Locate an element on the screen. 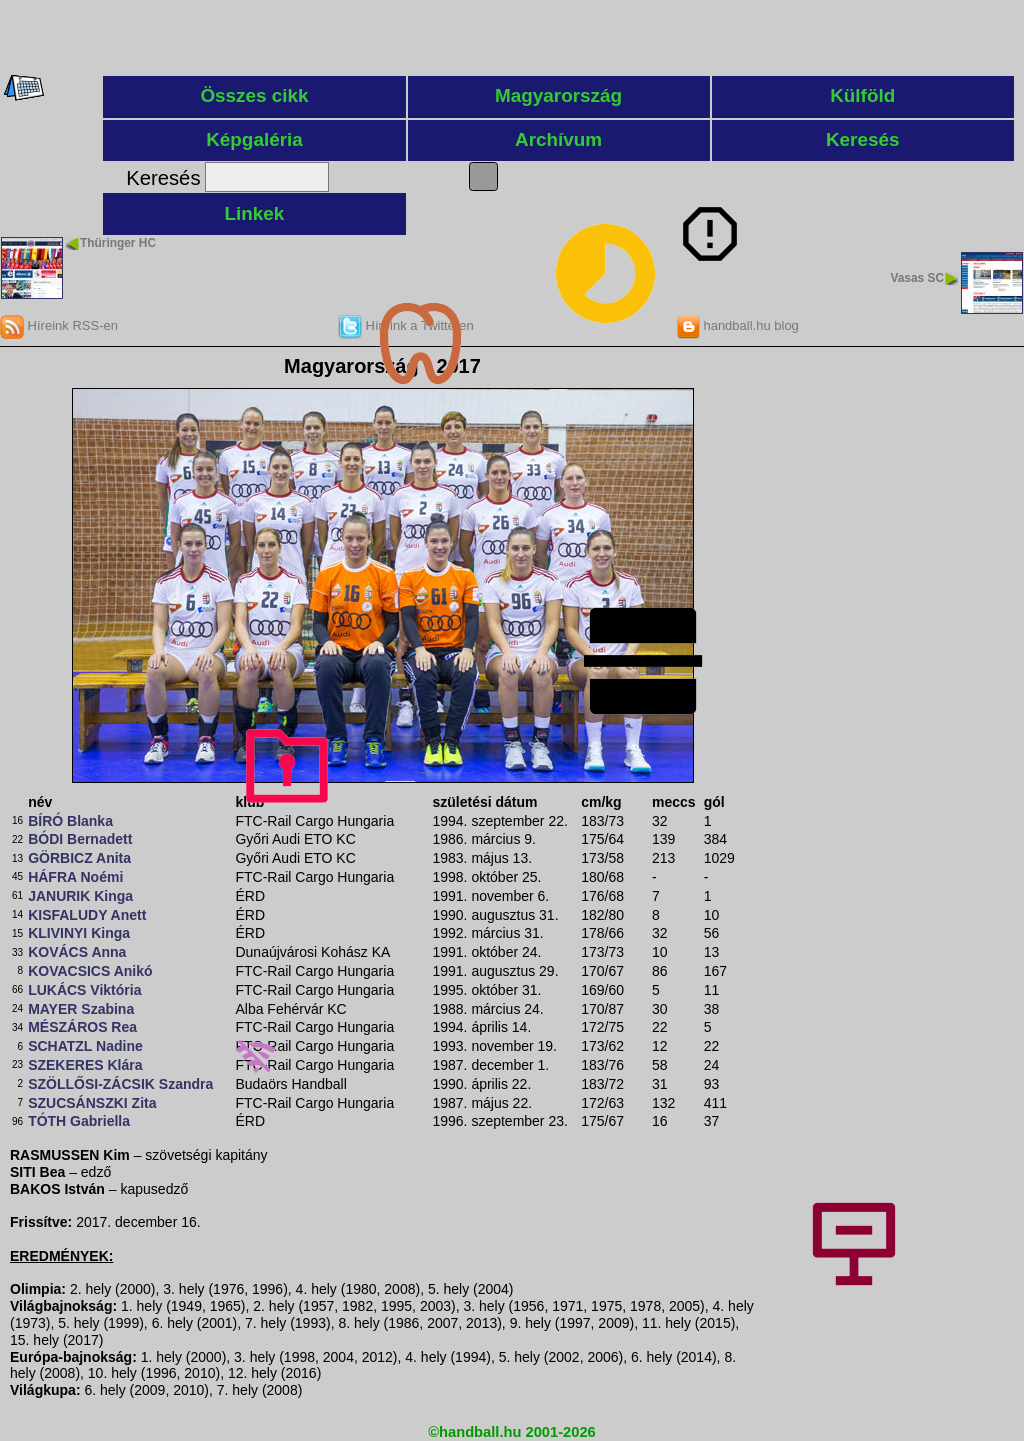 The height and width of the screenshot is (1441, 1024). indicates a reserved item or resource is located at coordinates (854, 1244).